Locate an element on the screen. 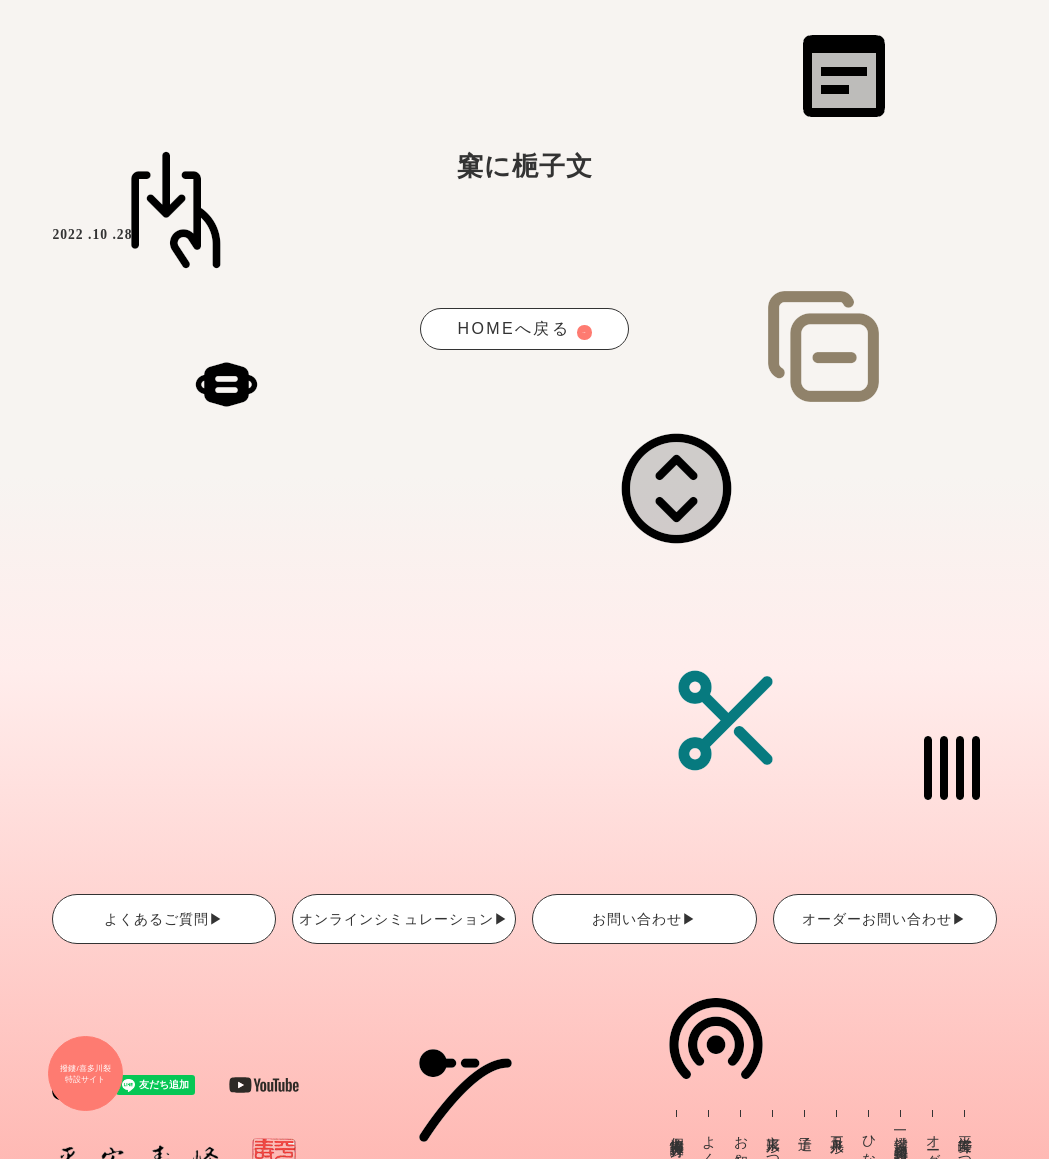 This screenshot has height=1159, width=1049. cut selected content is located at coordinates (725, 720).